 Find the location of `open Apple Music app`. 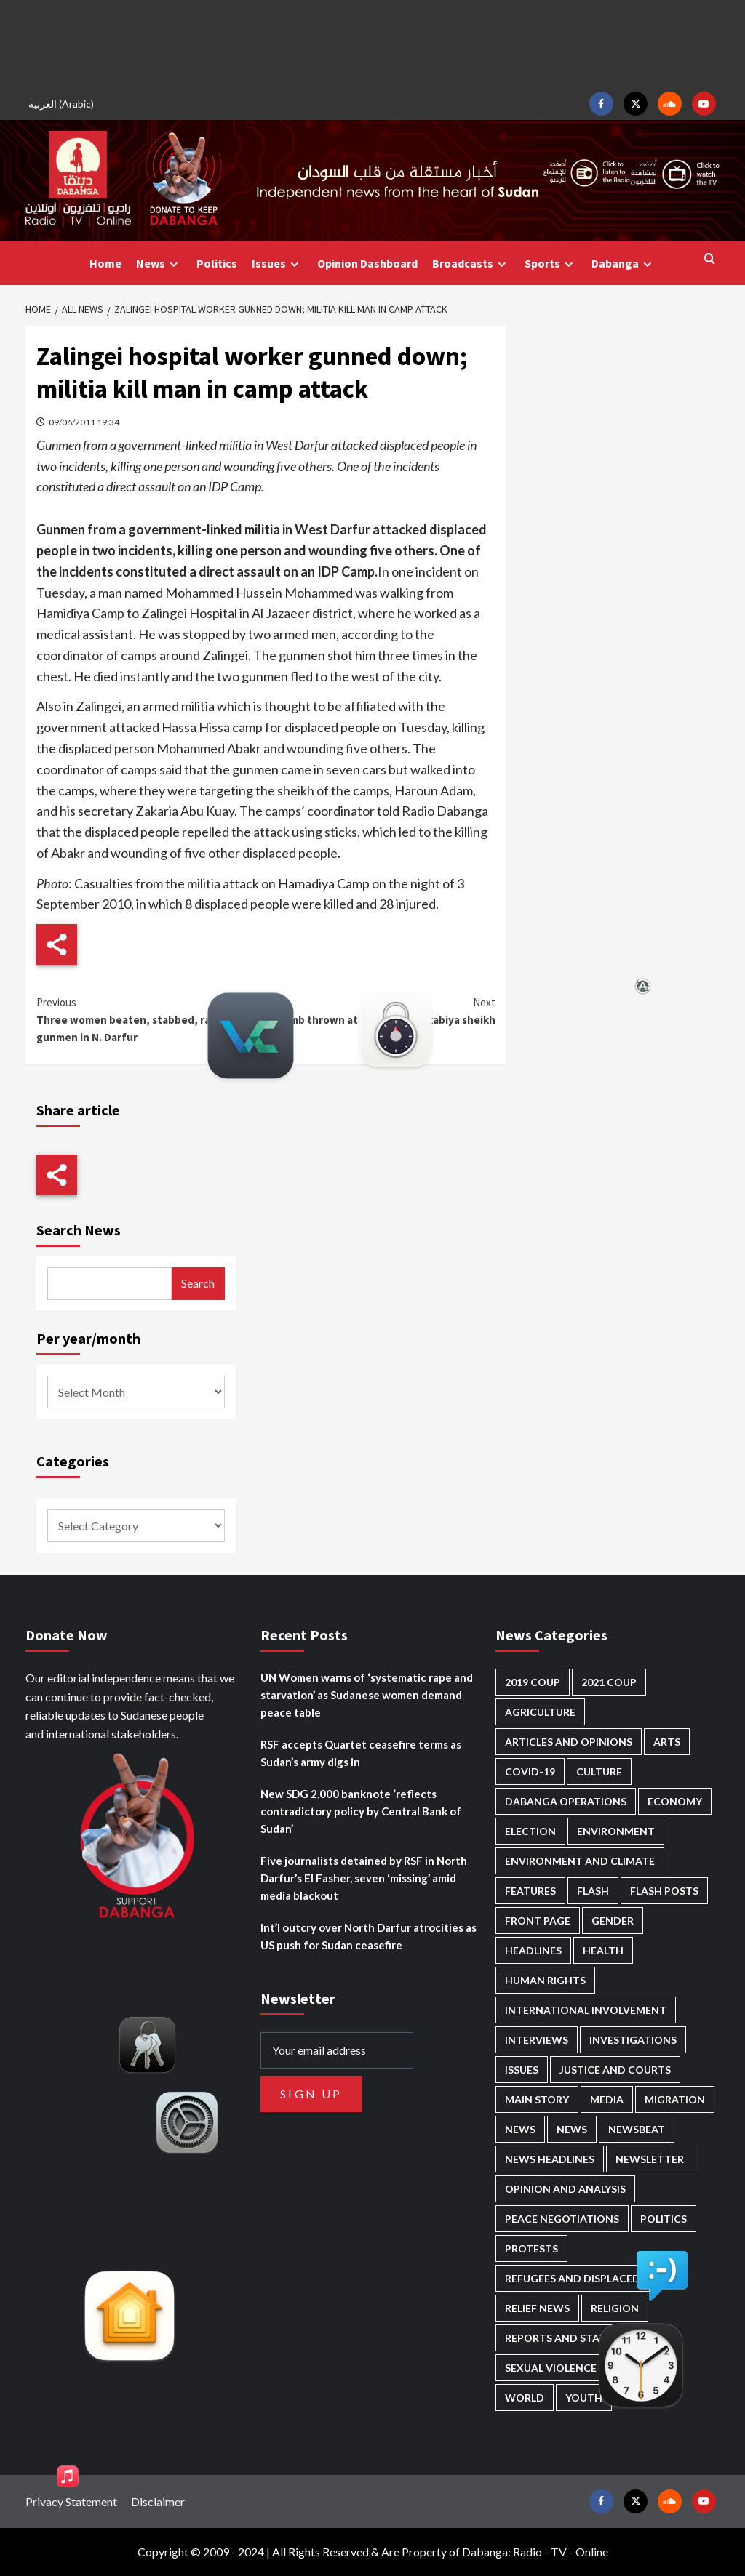

open Apple Music app is located at coordinates (68, 2476).